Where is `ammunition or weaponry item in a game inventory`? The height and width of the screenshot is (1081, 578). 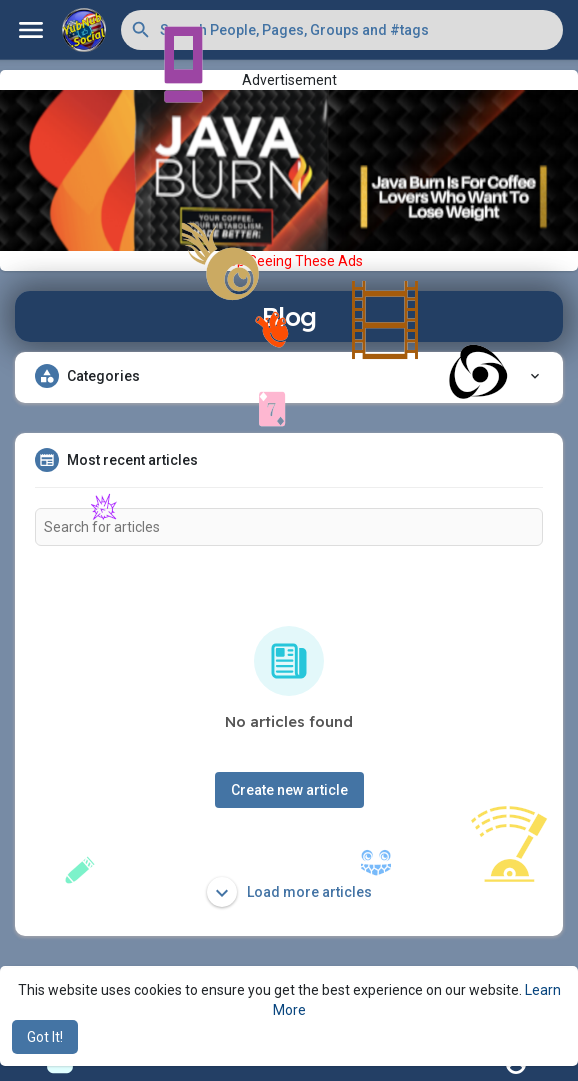 ammunition or weaponry item in a game inventory is located at coordinates (80, 870).